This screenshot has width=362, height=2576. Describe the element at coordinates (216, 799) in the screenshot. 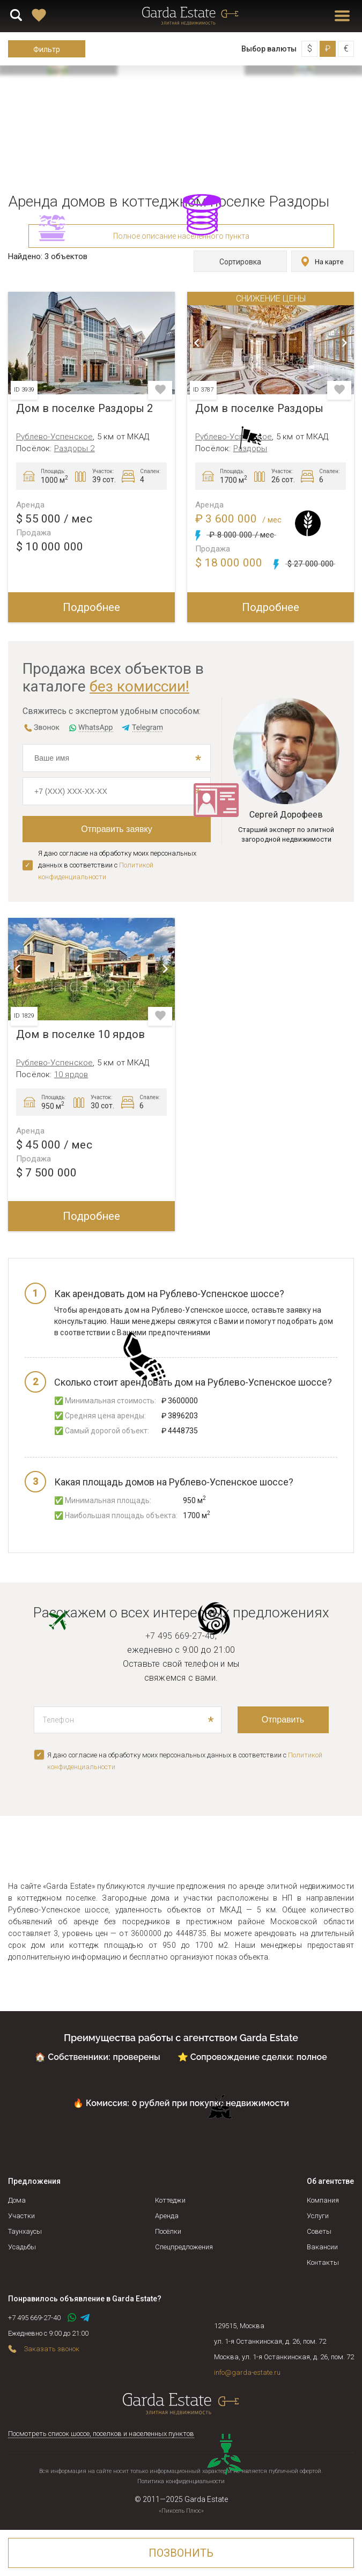

I see `view your profile or identification details` at that location.